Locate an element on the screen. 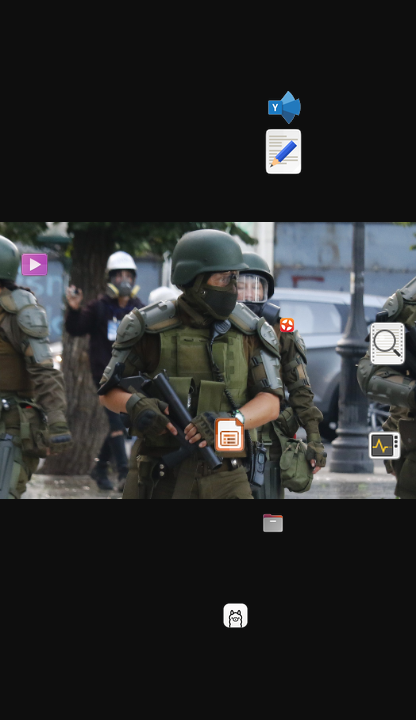 This screenshot has width=416, height=720. open Microsoft Yammer app is located at coordinates (284, 107).